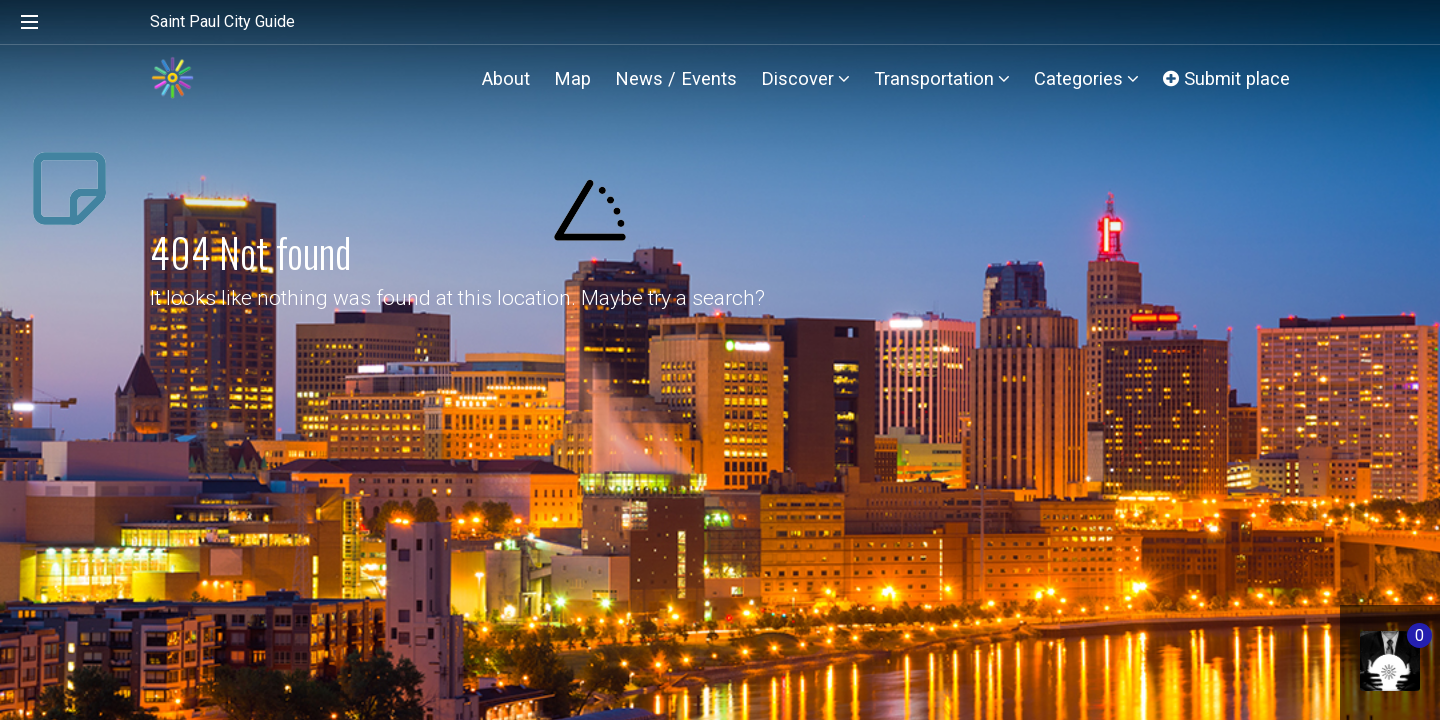 The width and height of the screenshot is (1440, 720). Describe the element at coordinates (69, 188) in the screenshot. I see `add a sticker to your message` at that location.